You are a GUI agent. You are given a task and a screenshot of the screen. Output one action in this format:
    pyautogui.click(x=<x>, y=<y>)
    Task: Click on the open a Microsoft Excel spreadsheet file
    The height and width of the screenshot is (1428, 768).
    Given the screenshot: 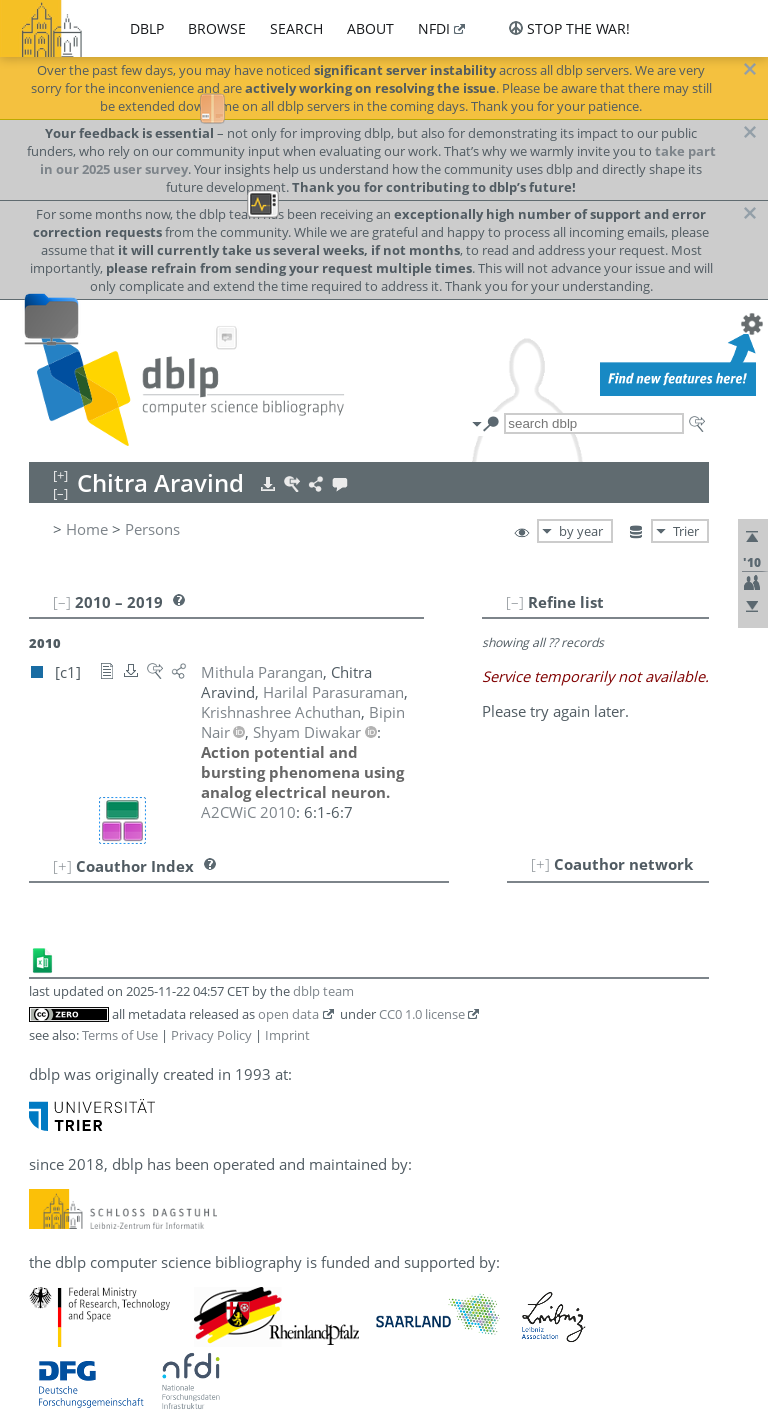 What is the action you would take?
    pyautogui.click(x=42, y=960)
    